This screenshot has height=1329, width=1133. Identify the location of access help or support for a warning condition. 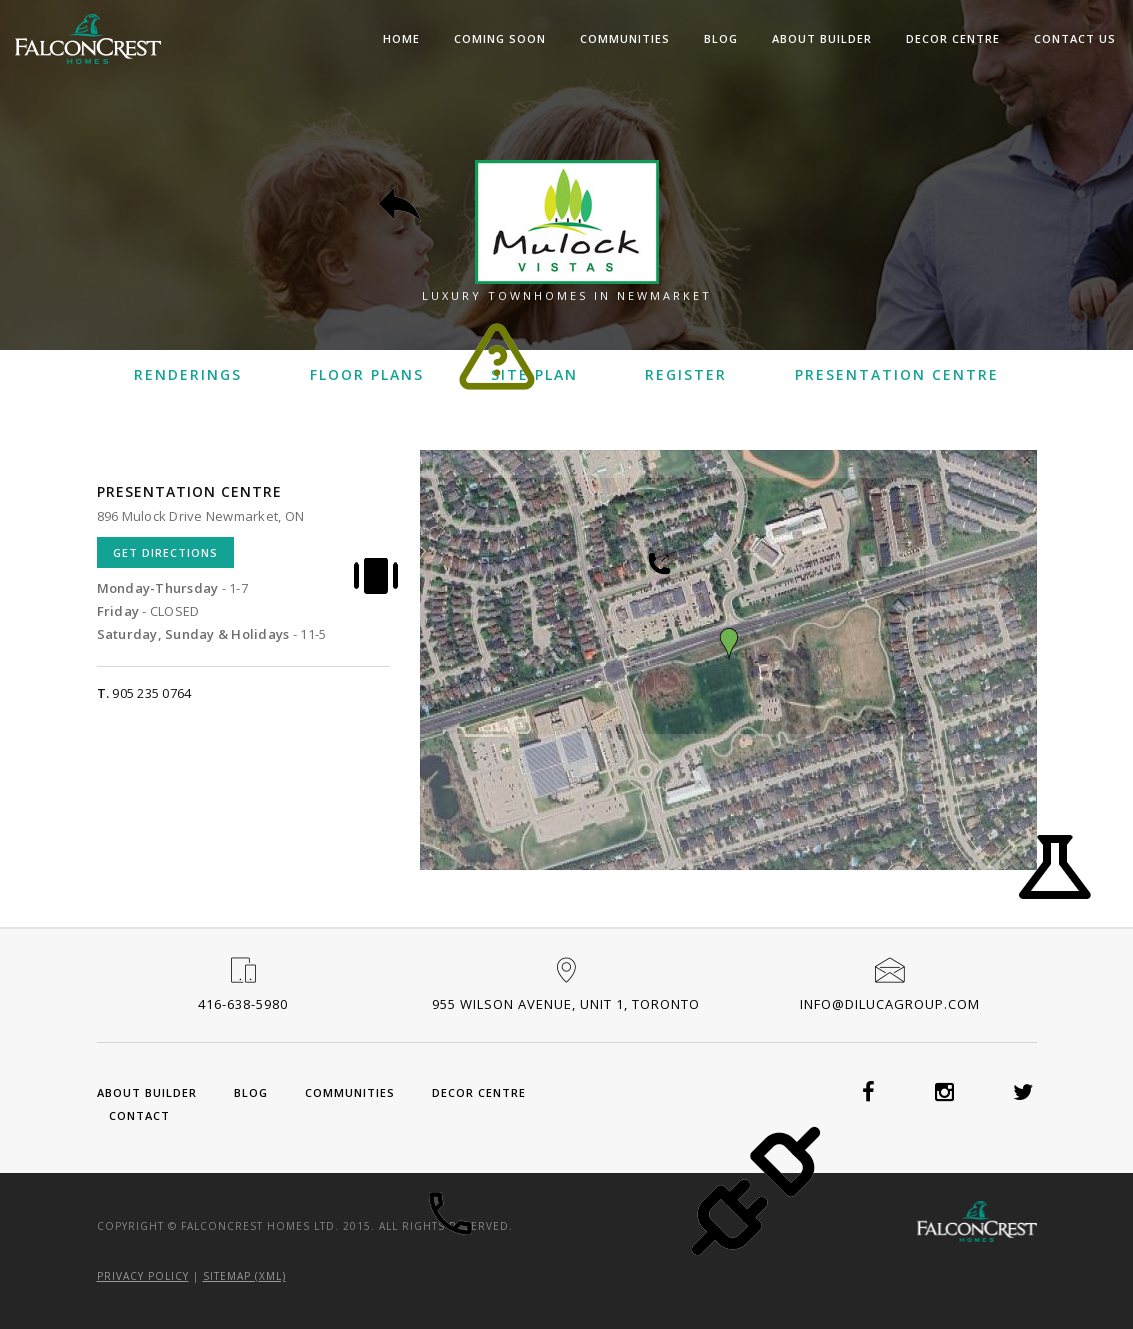
(497, 359).